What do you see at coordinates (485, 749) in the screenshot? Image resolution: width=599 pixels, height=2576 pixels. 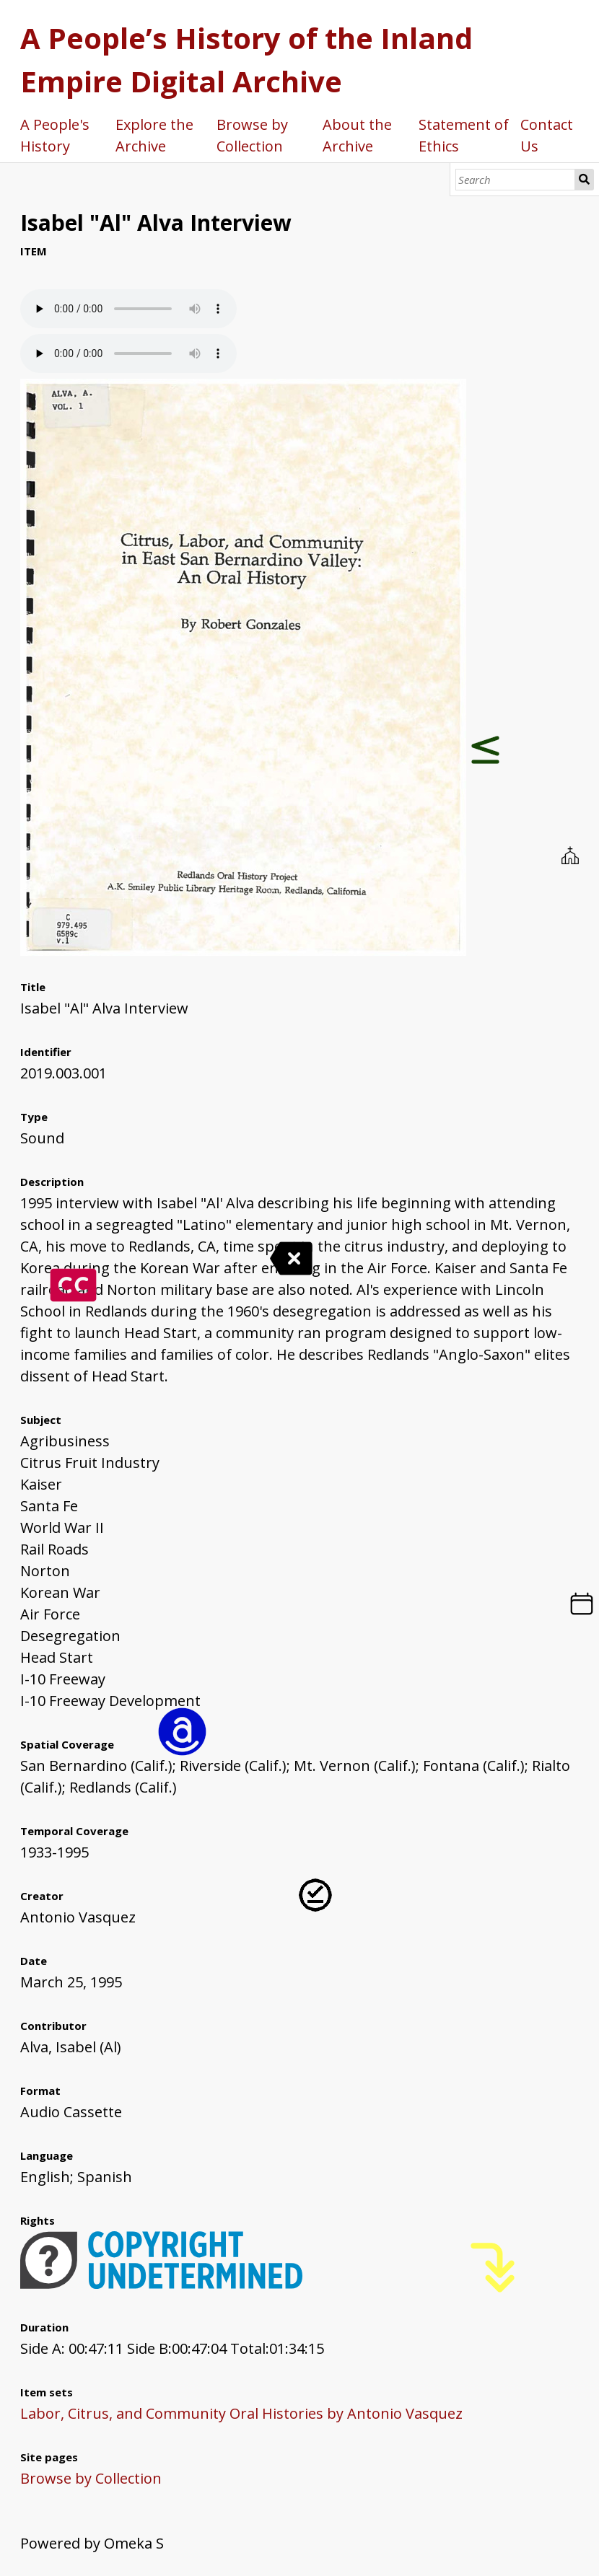 I see `less than or equal to comparison operator` at bounding box center [485, 749].